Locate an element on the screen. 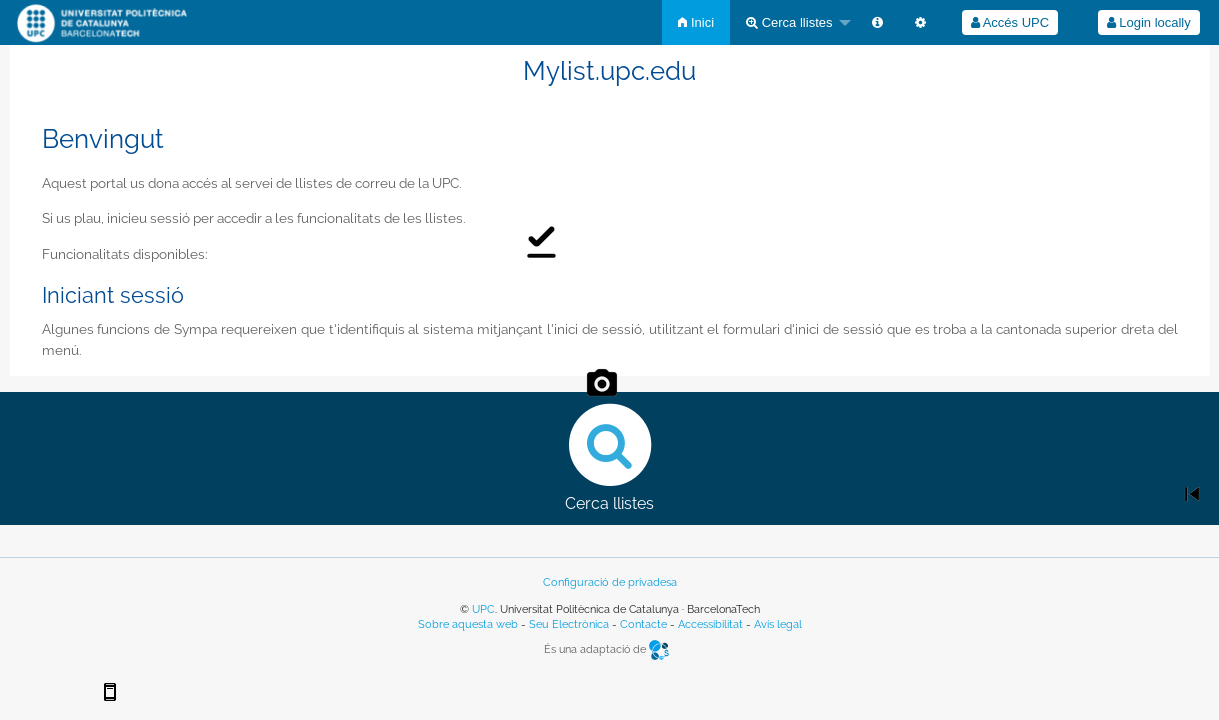  take a photo is located at coordinates (602, 384).